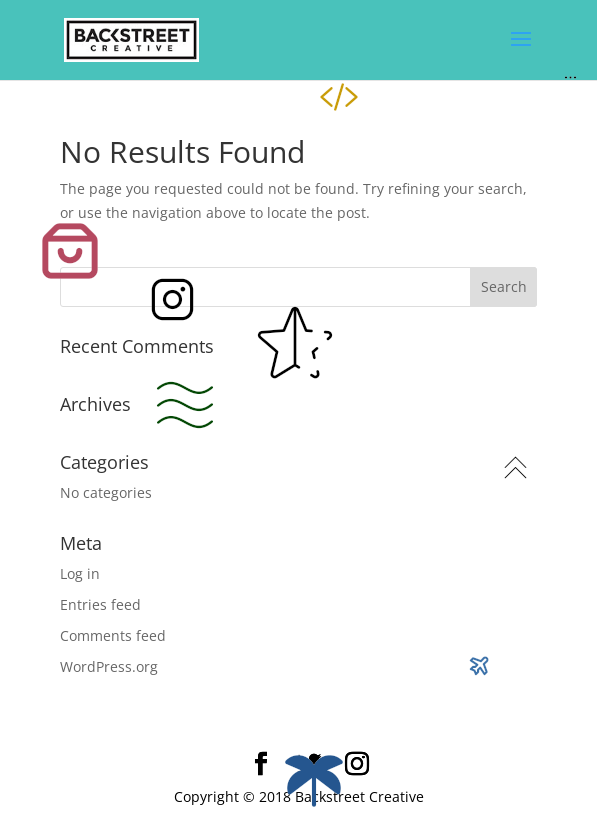 This screenshot has width=597, height=824. I want to click on indicates tropical or vacation-related content, so click(314, 780).